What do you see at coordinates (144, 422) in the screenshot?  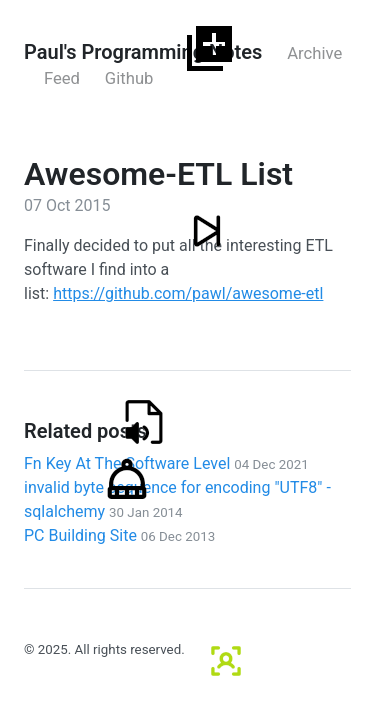 I see `open an audio file` at bounding box center [144, 422].